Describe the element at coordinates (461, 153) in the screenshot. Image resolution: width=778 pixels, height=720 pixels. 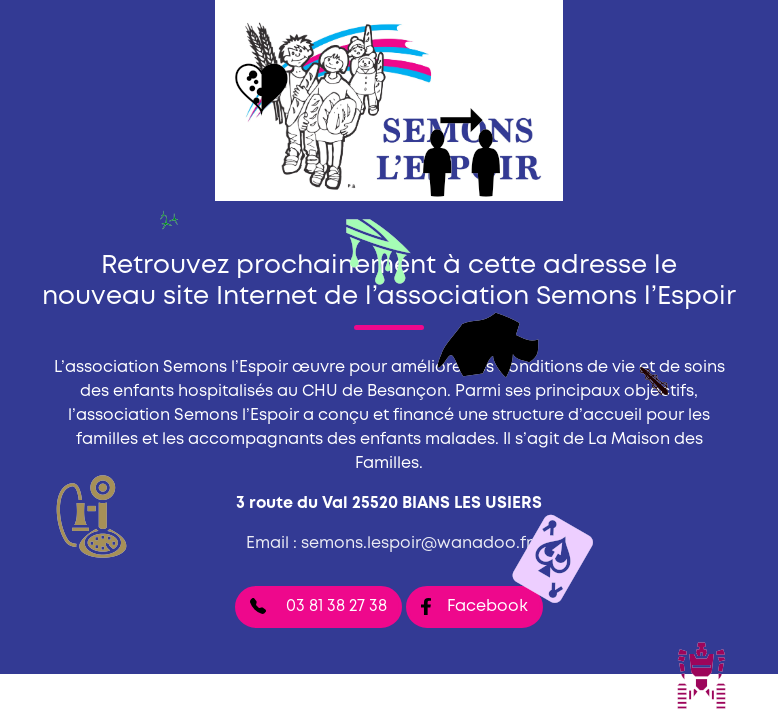
I see `skip to the next player's turn` at that location.